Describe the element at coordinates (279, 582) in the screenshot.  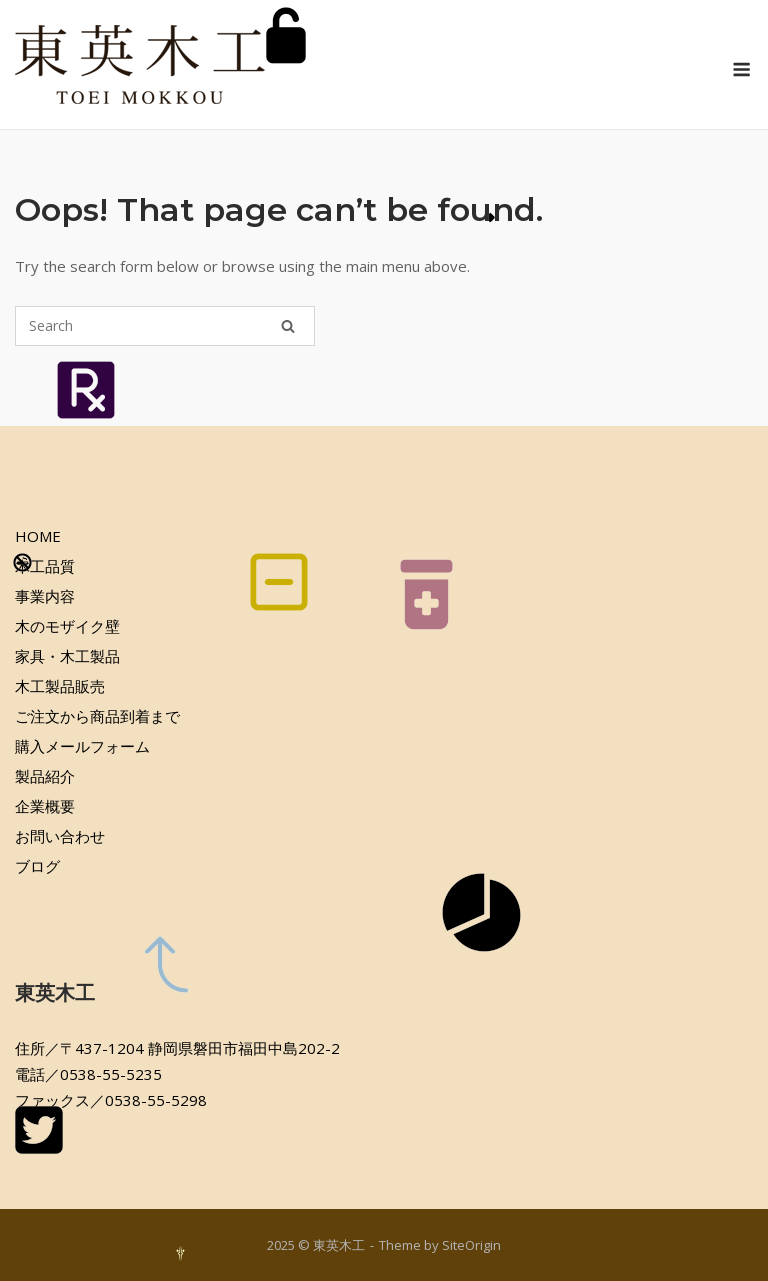
I see `collapse or minimize a section` at that location.